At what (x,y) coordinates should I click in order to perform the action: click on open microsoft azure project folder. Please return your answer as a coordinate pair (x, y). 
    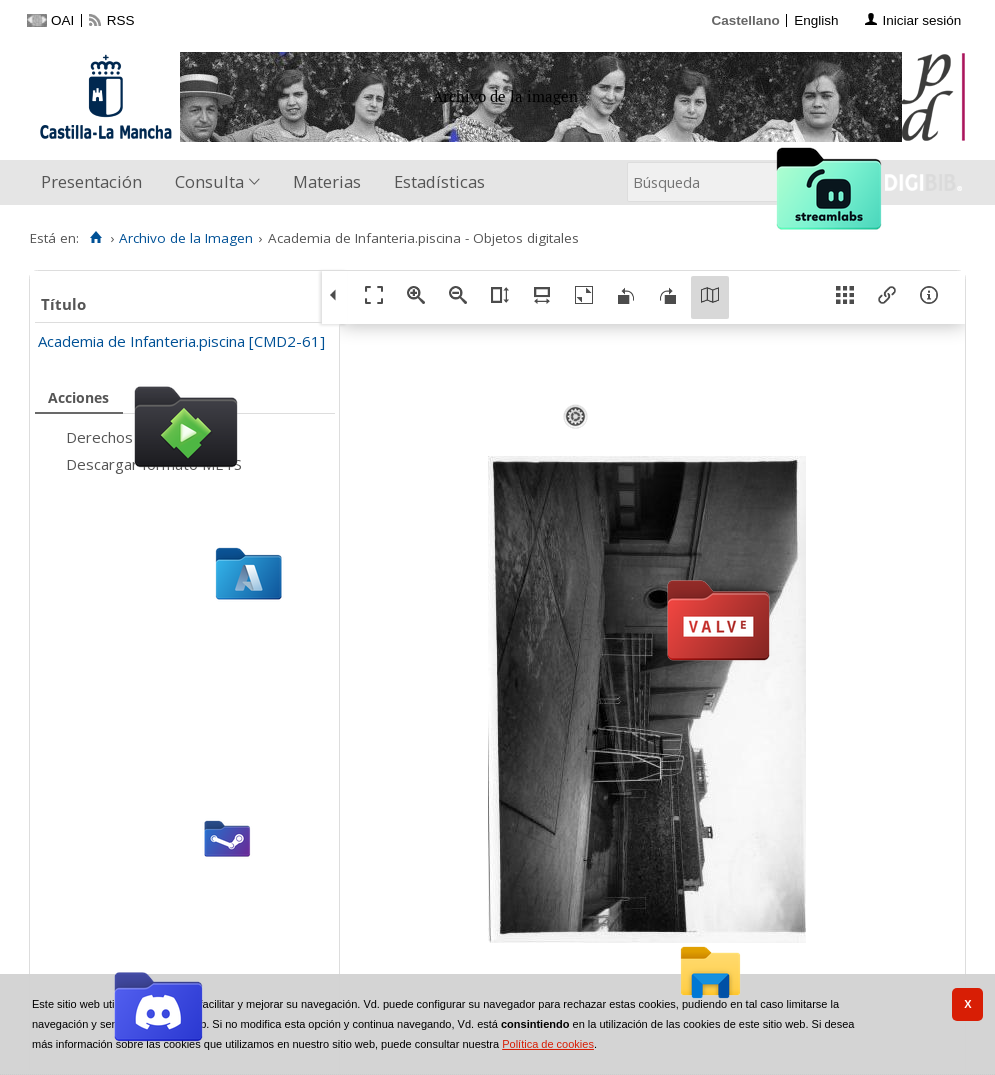
    Looking at the image, I should click on (248, 575).